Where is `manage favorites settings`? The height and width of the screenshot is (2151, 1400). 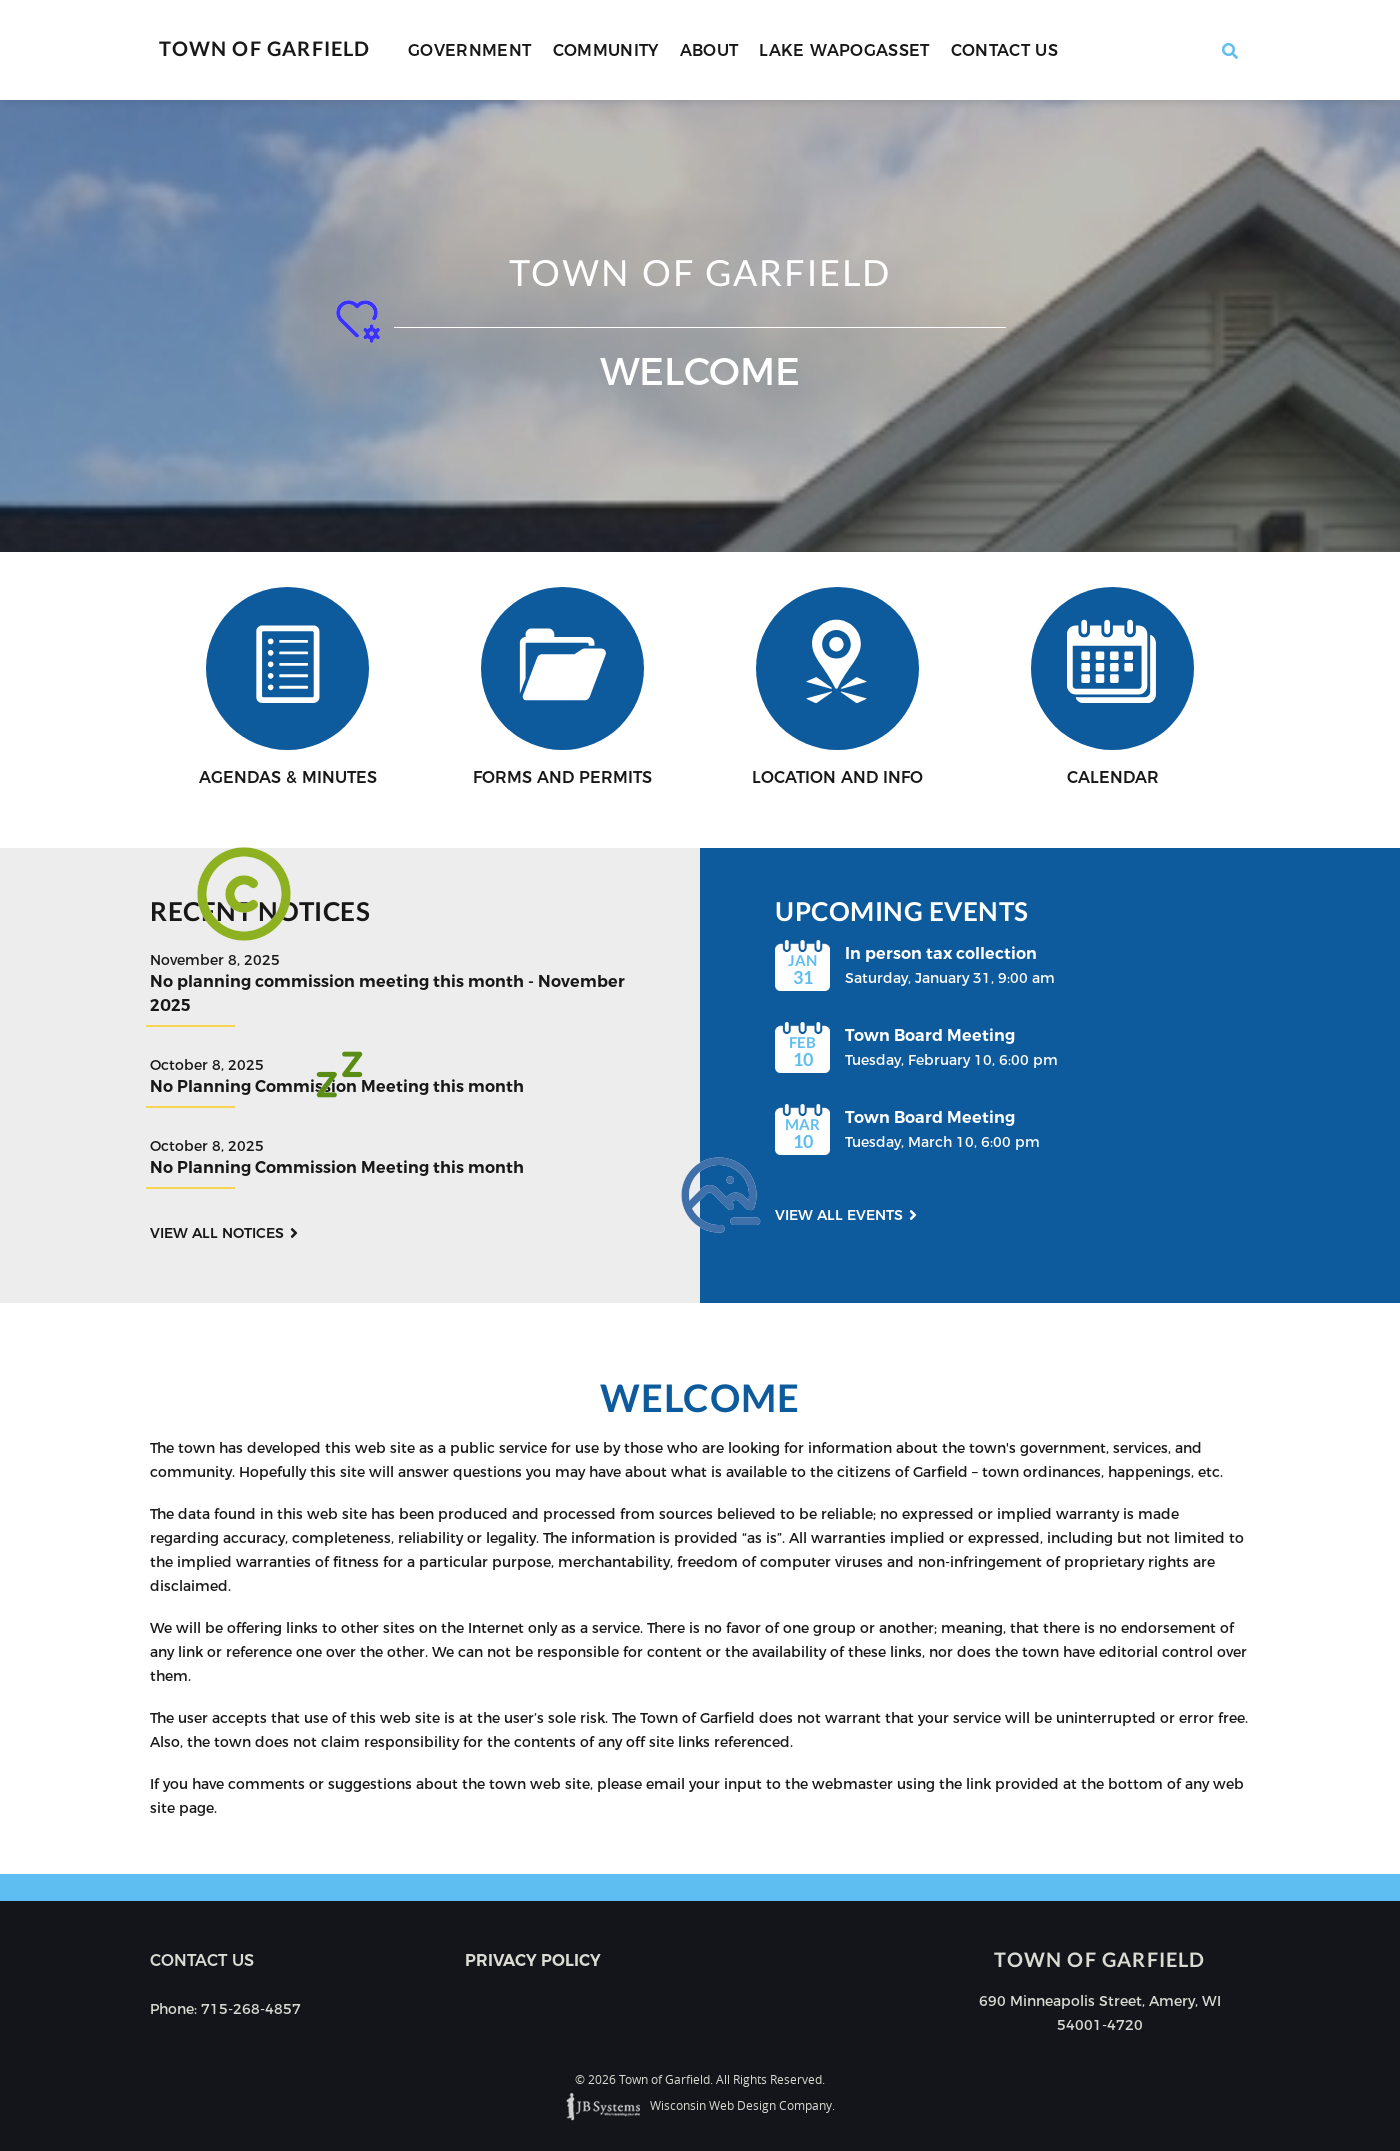
manage favorites settings is located at coordinates (357, 319).